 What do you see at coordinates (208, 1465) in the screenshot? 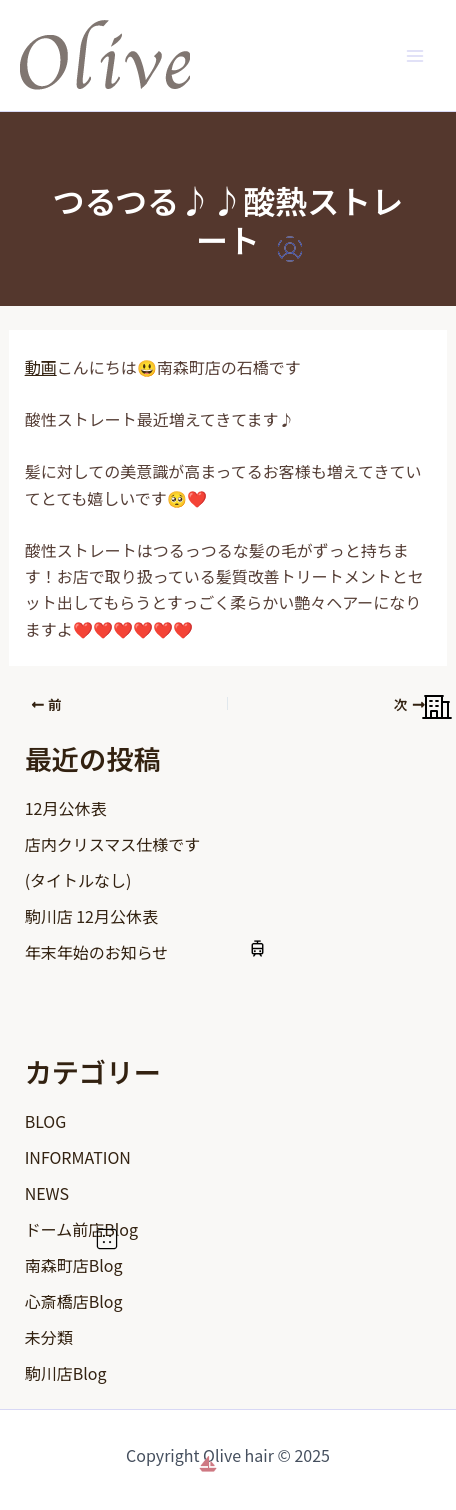
I see `access sailing or boating features` at bounding box center [208, 1465].